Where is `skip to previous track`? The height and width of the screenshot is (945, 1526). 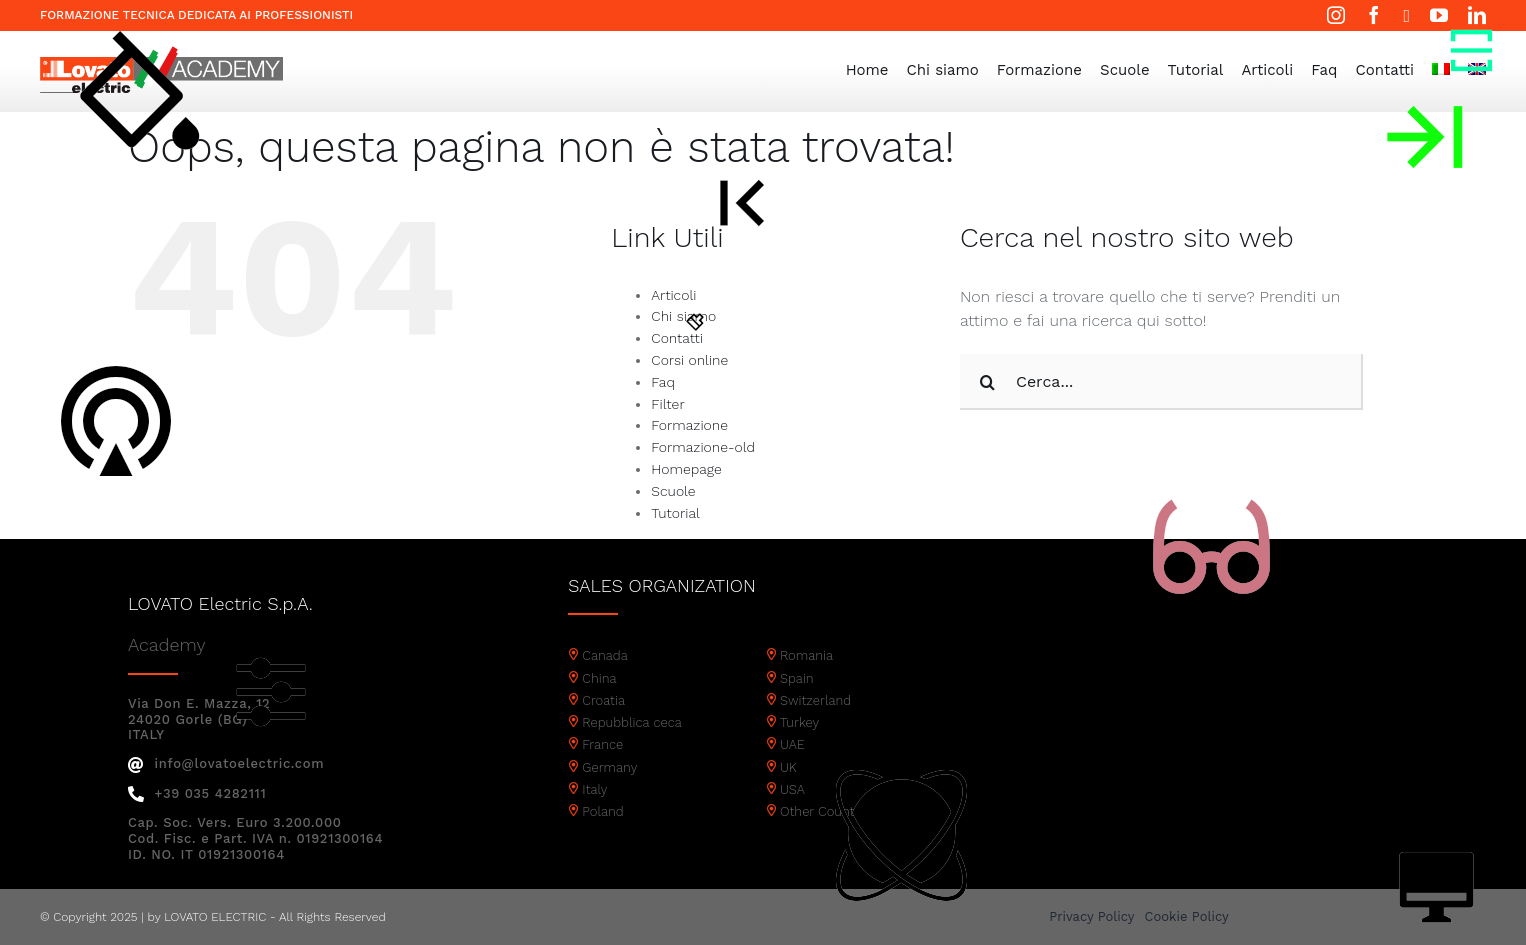
skip to previous track is located at coordinates (739, 203).